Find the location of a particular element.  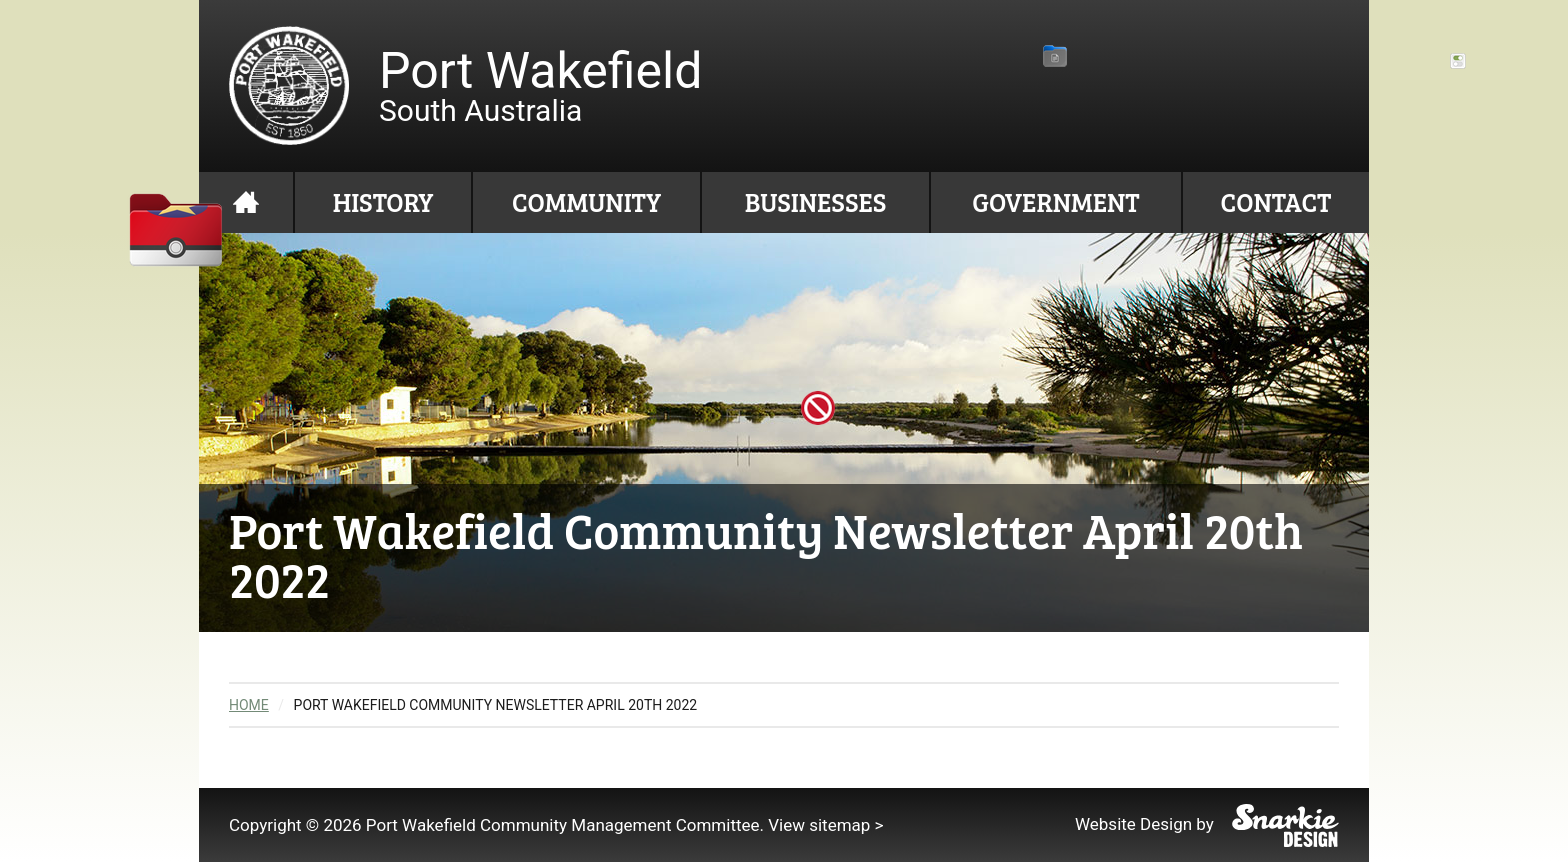

delete selected email message is located at coordinates (818, 408).